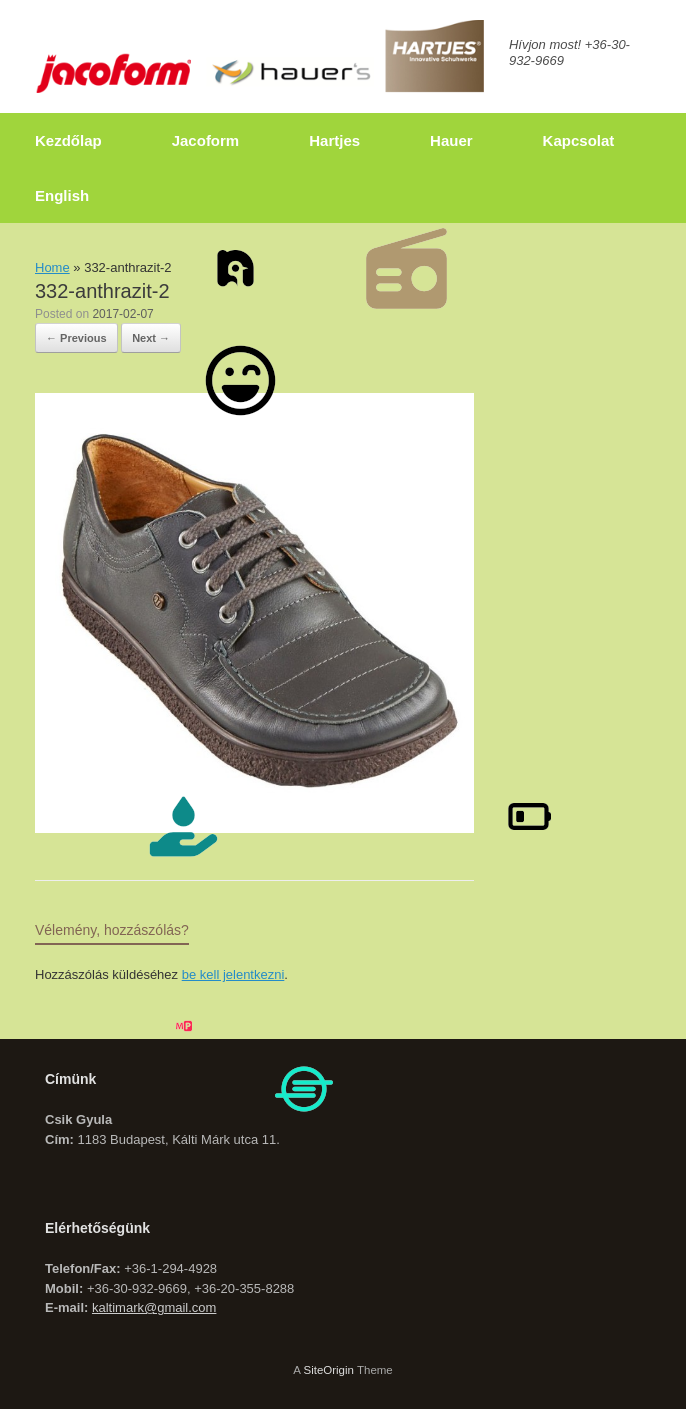  I want to click on access radio or audio streaming, so click(406, 273).